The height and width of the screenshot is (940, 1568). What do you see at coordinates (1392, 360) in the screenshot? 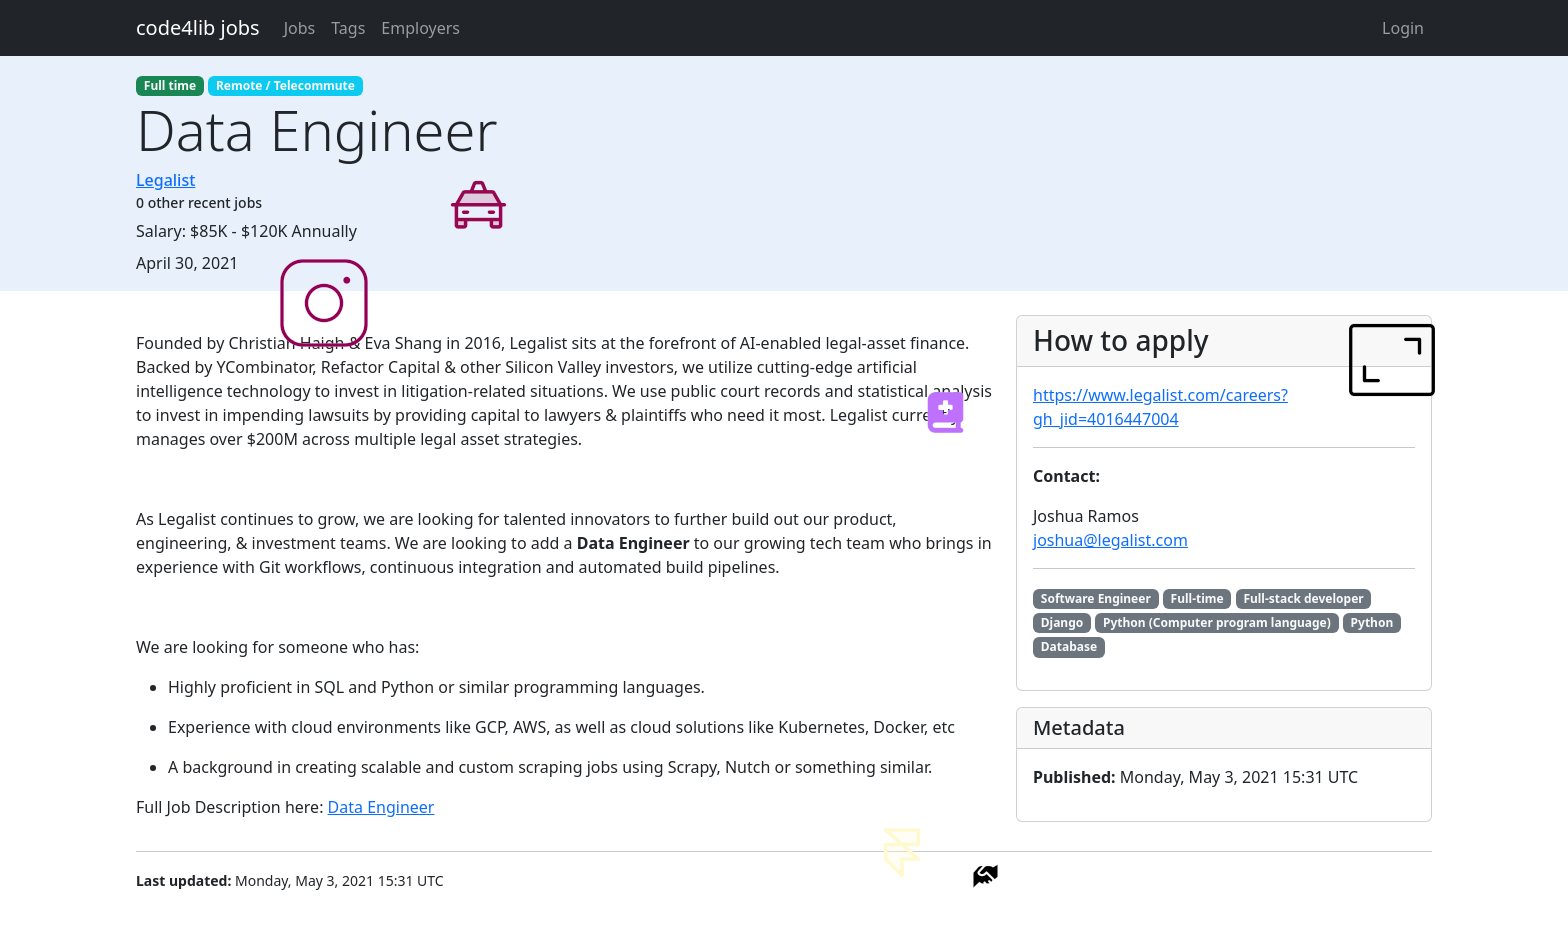
I see `enter fullscreen mode` at bounding box center [1392, 360].